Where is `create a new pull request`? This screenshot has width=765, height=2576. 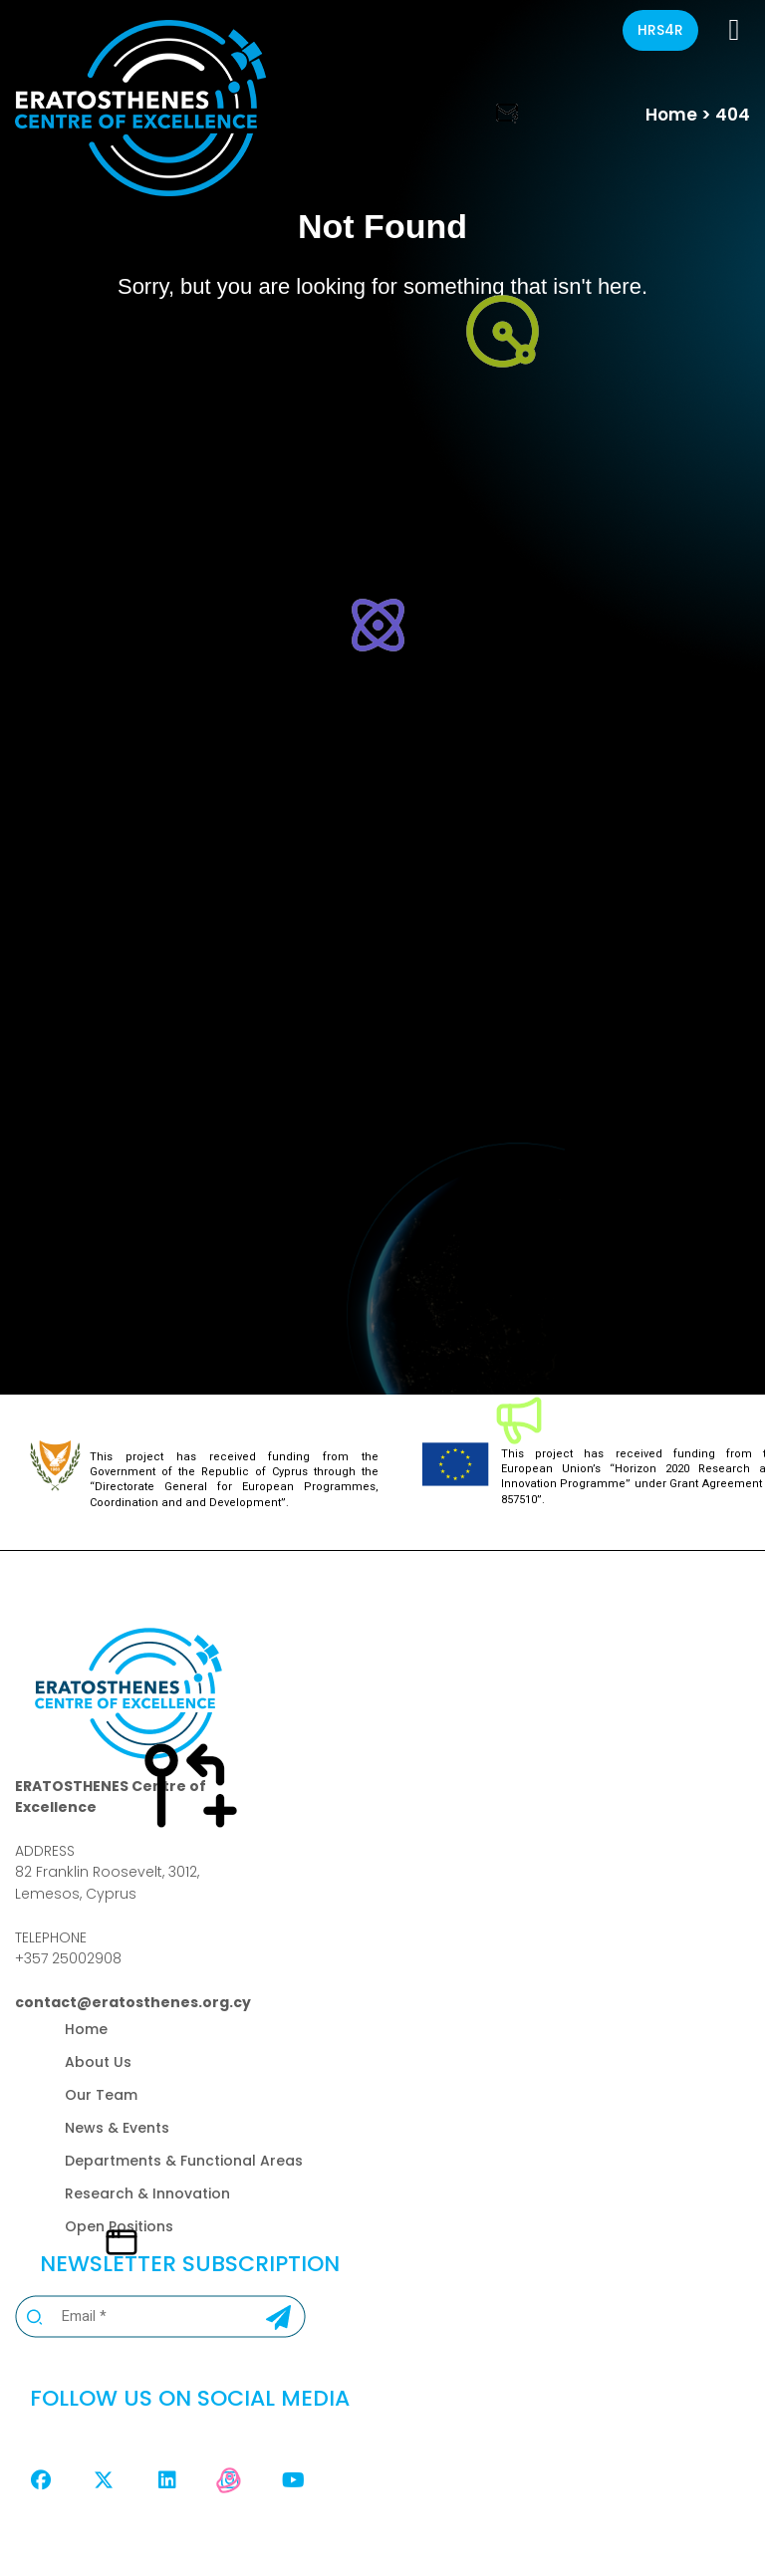 create a new pull request is located at coordinates (190, 1785).